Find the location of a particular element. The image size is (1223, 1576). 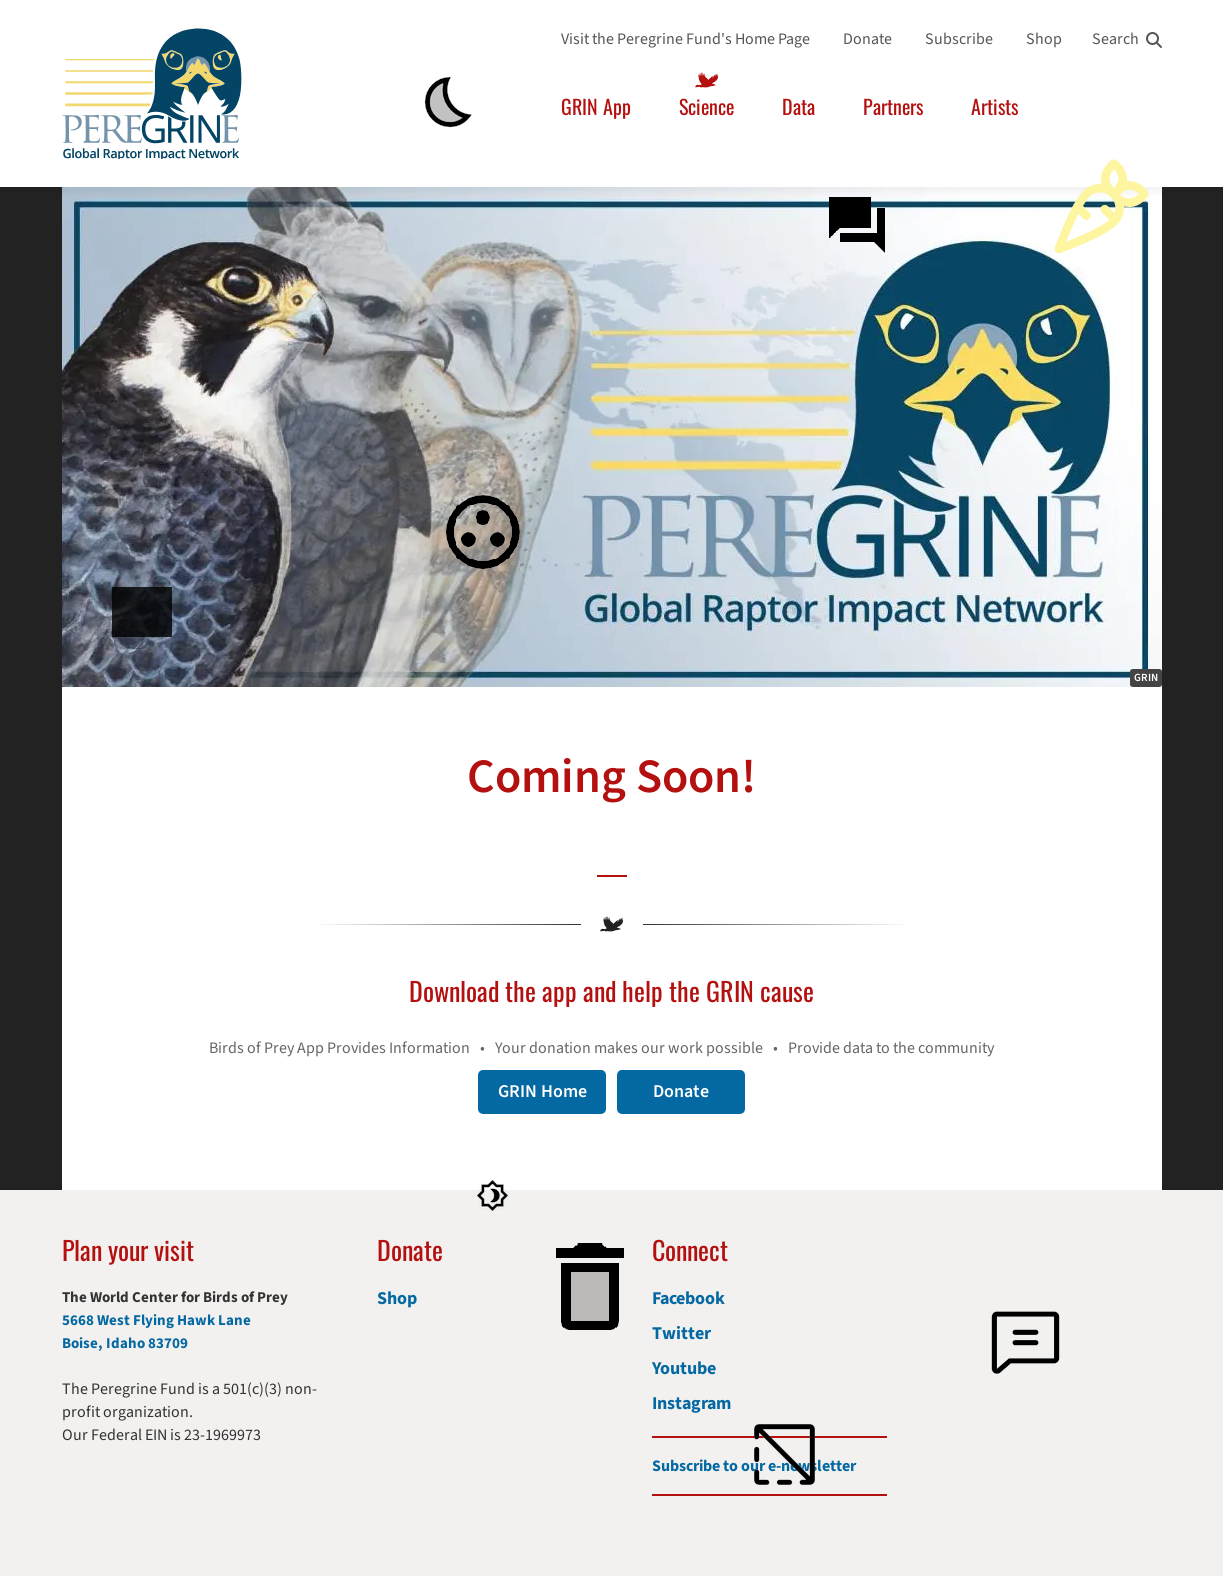

view group or team workspace is located at coordinates (483, 532).